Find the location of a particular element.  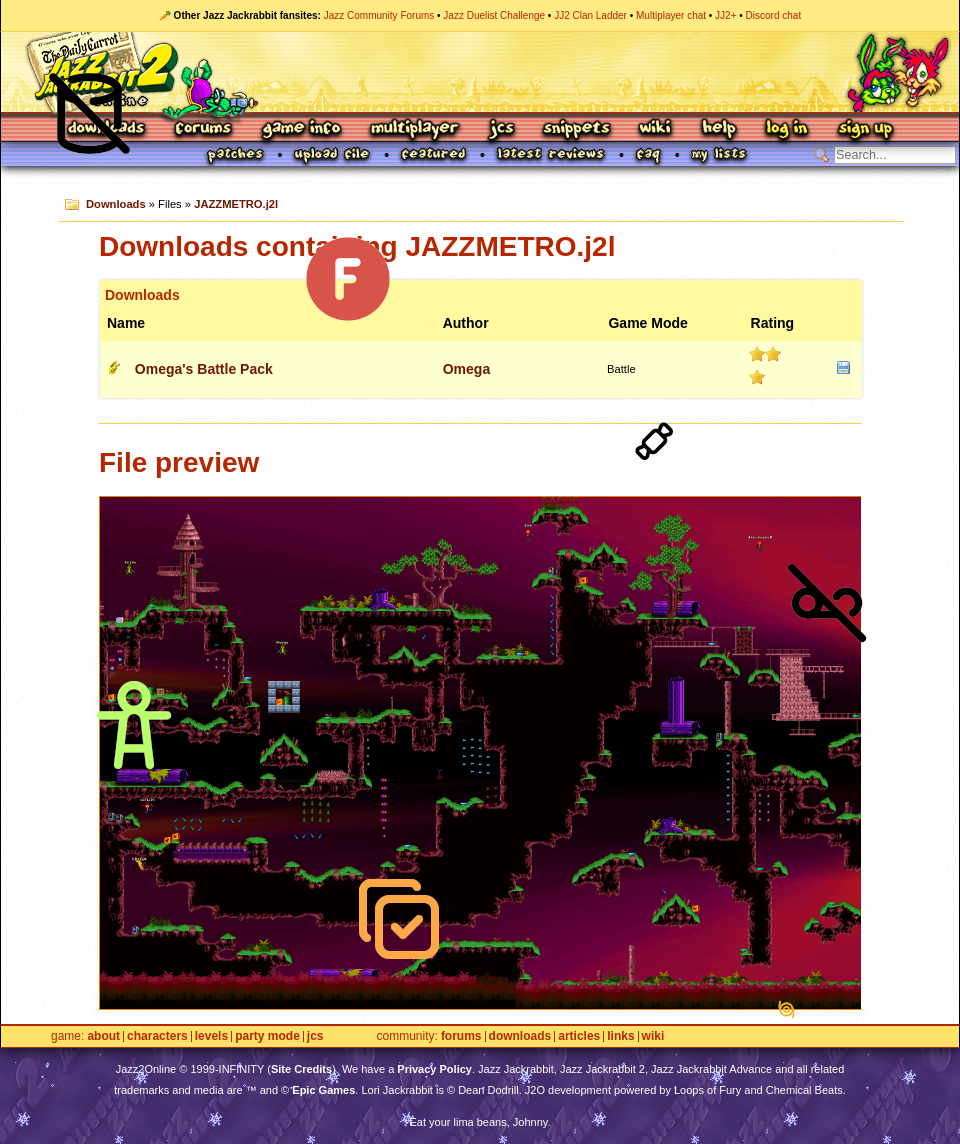

access accessibility settings is located at coordinates (134, 725).